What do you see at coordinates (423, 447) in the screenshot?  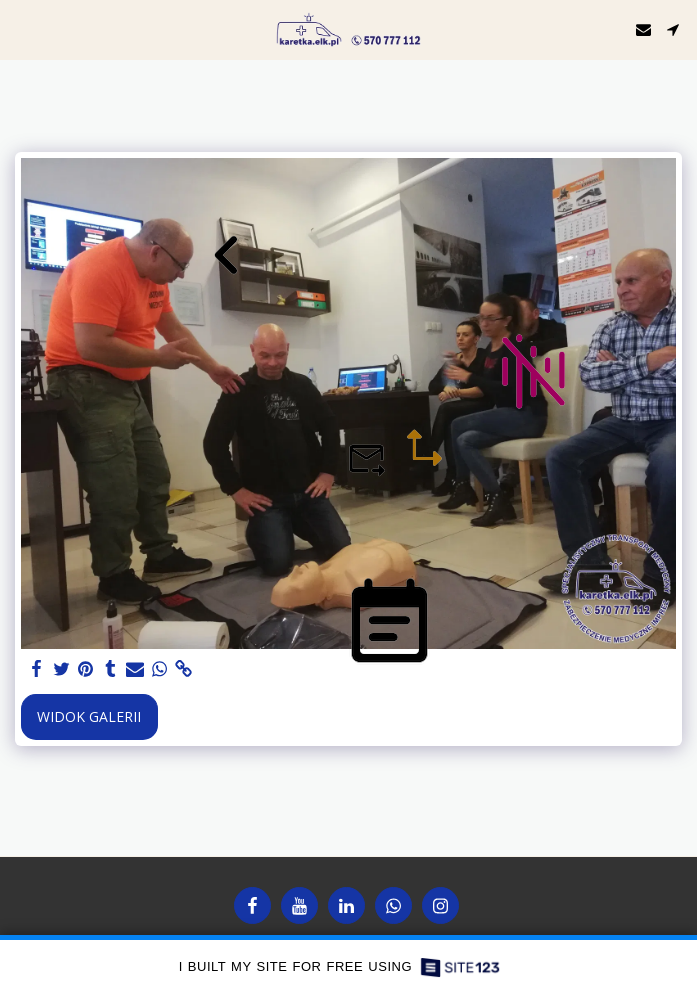 I see `indicates a vector path or directional flow` at bounding box center [423, 447].